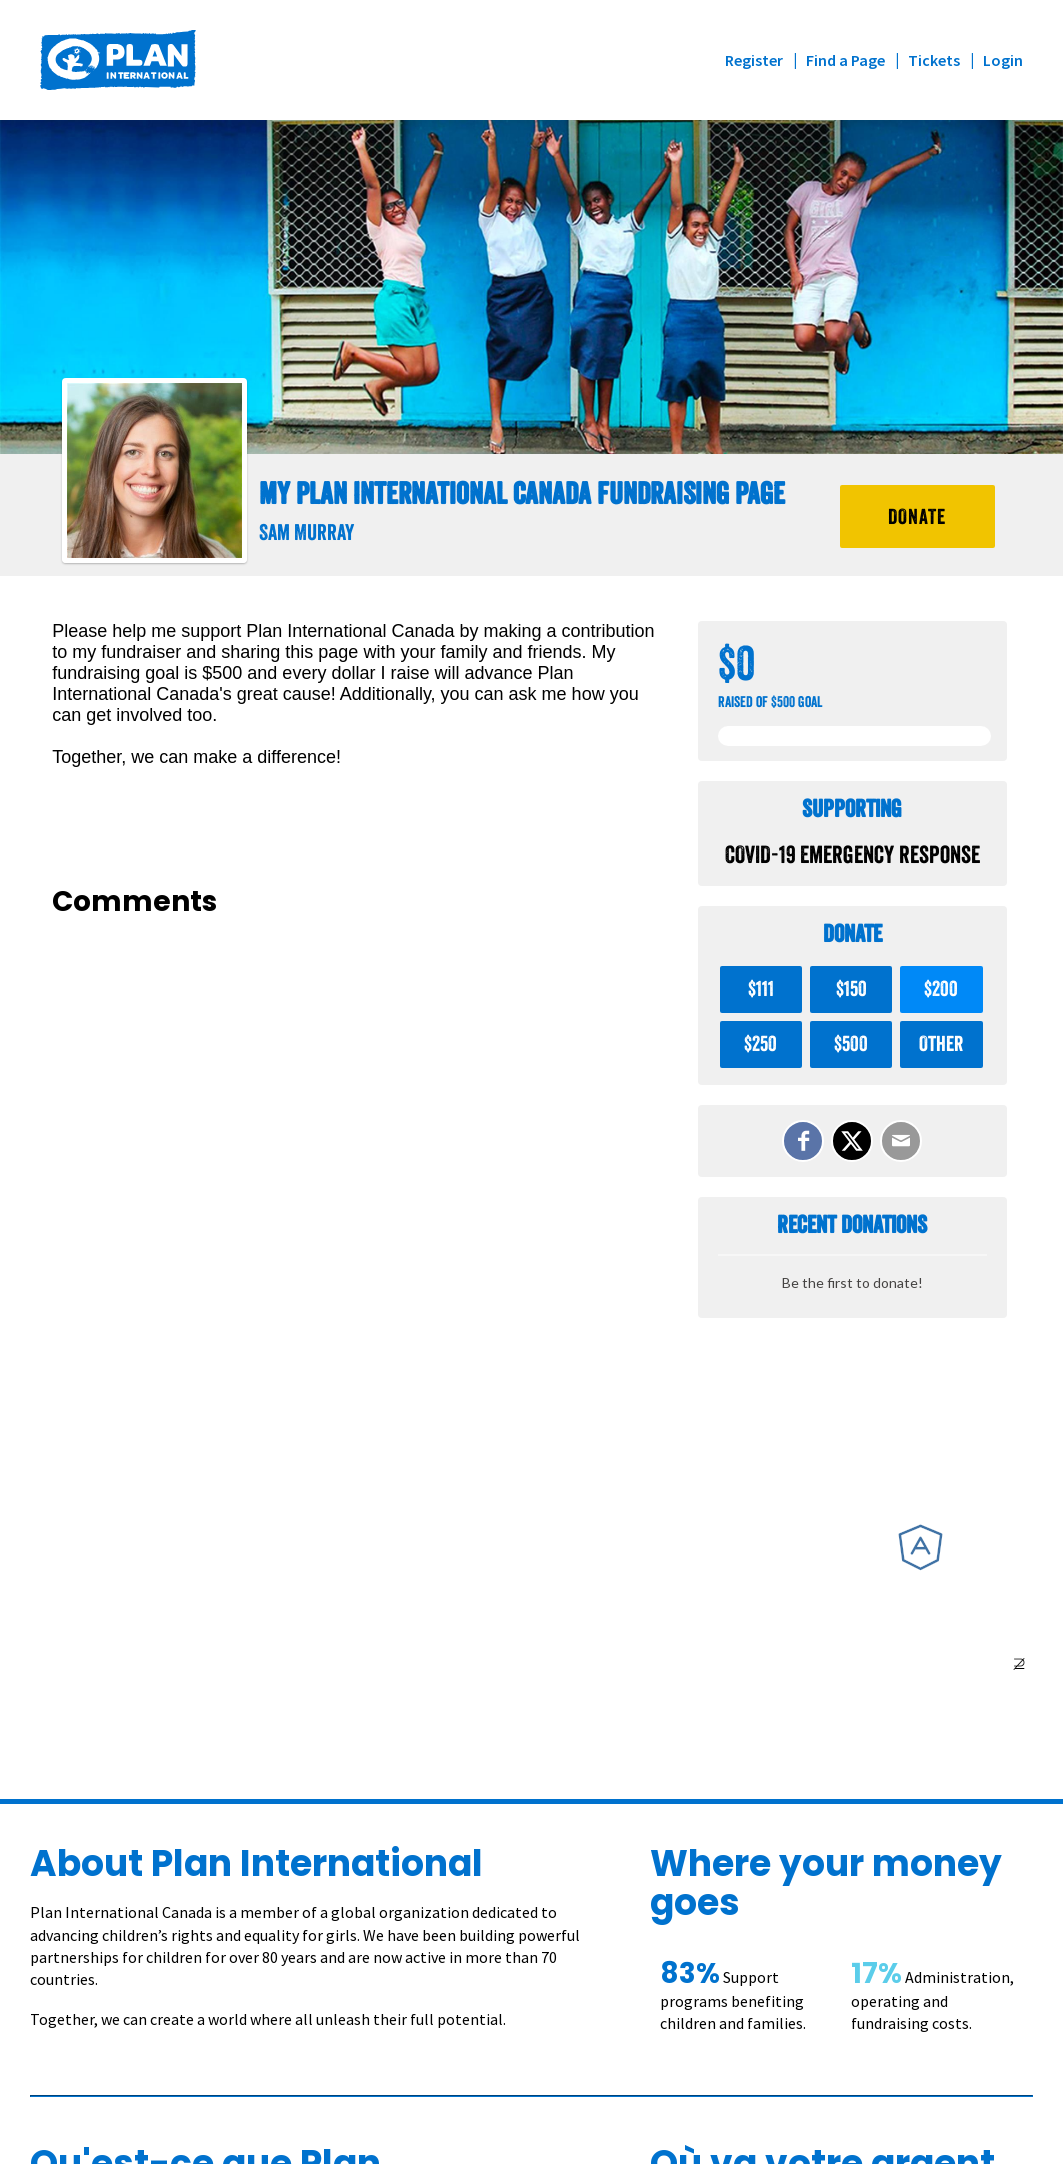  Describe the element at coordinates (920, 1546) in the screenshot. I see `Angular framework logo` at that location.